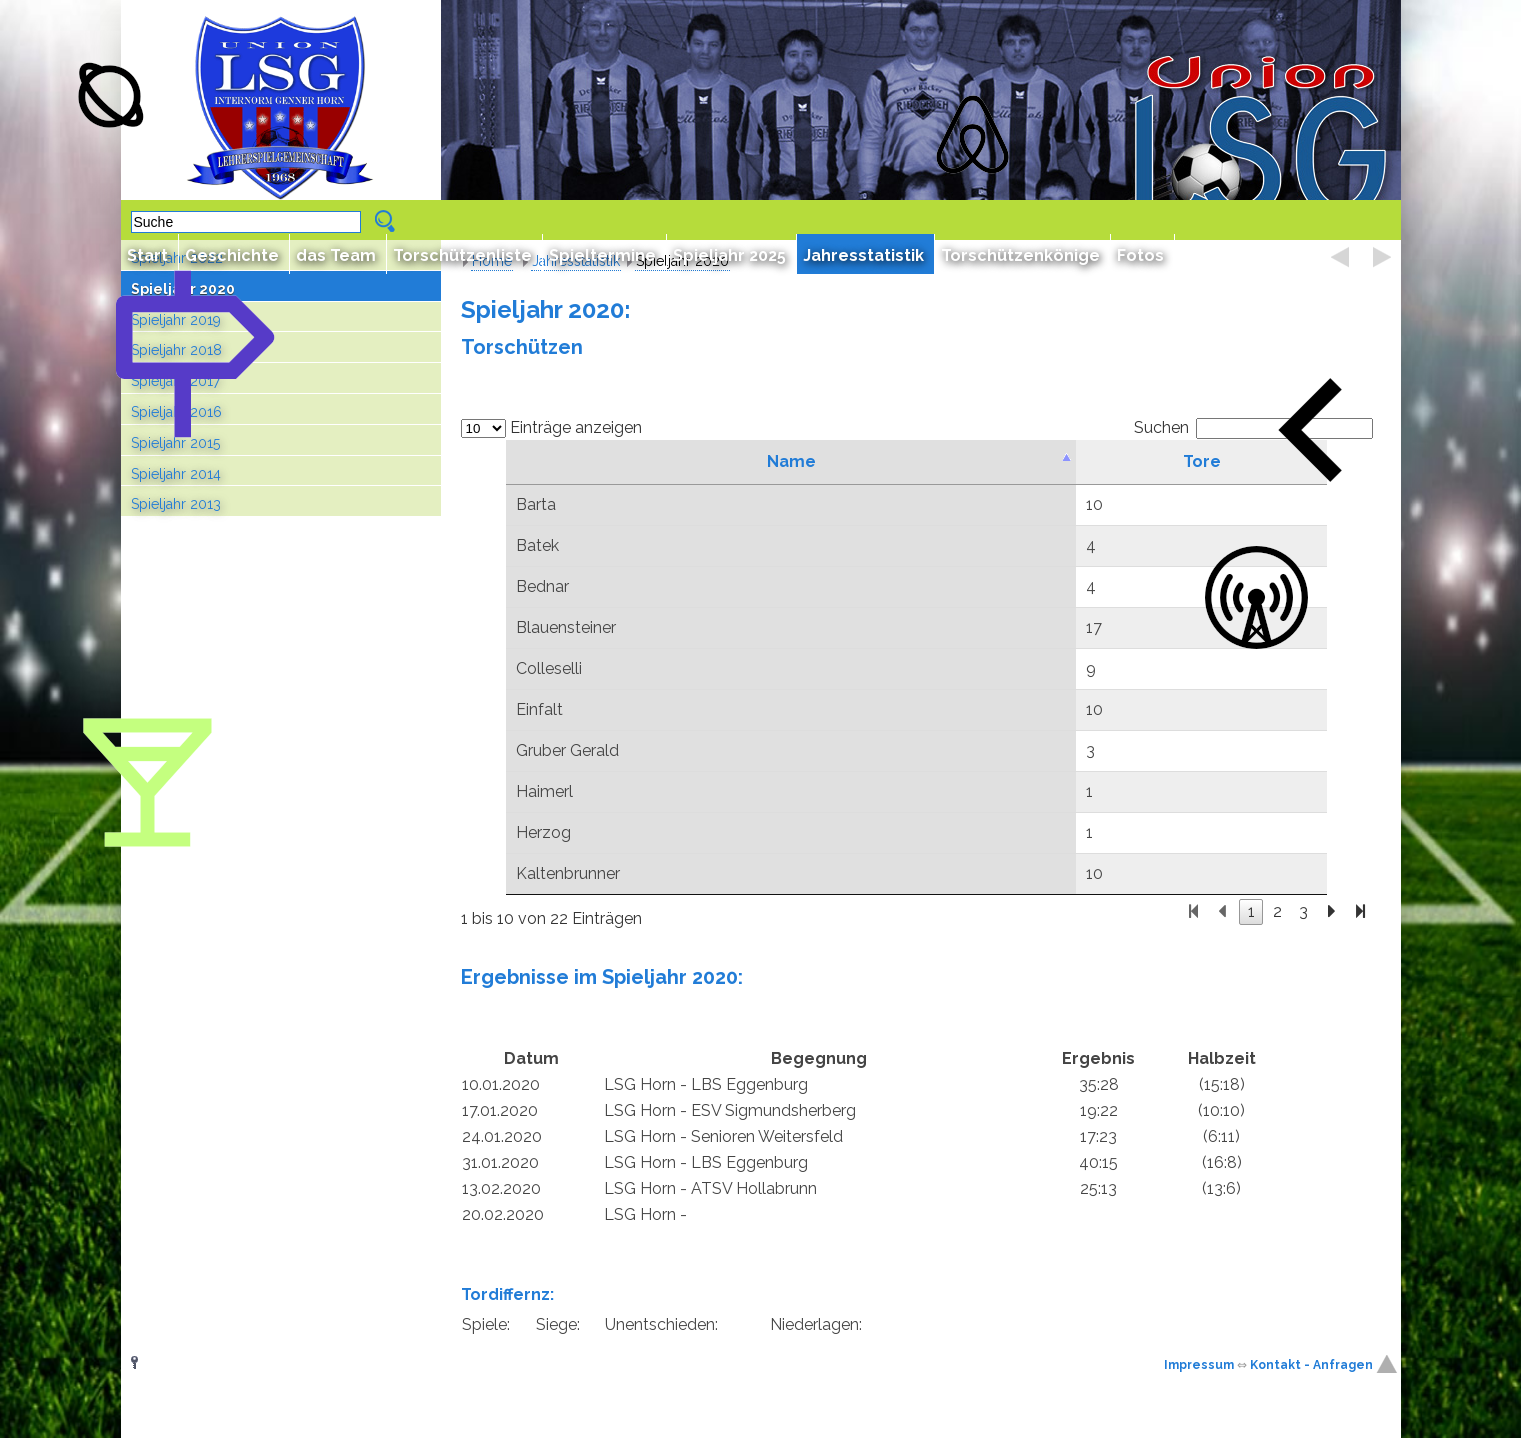  Describe the element at coordinates (147, 782) in the screenshot. I see `view drink or cocktail menu` at that location.